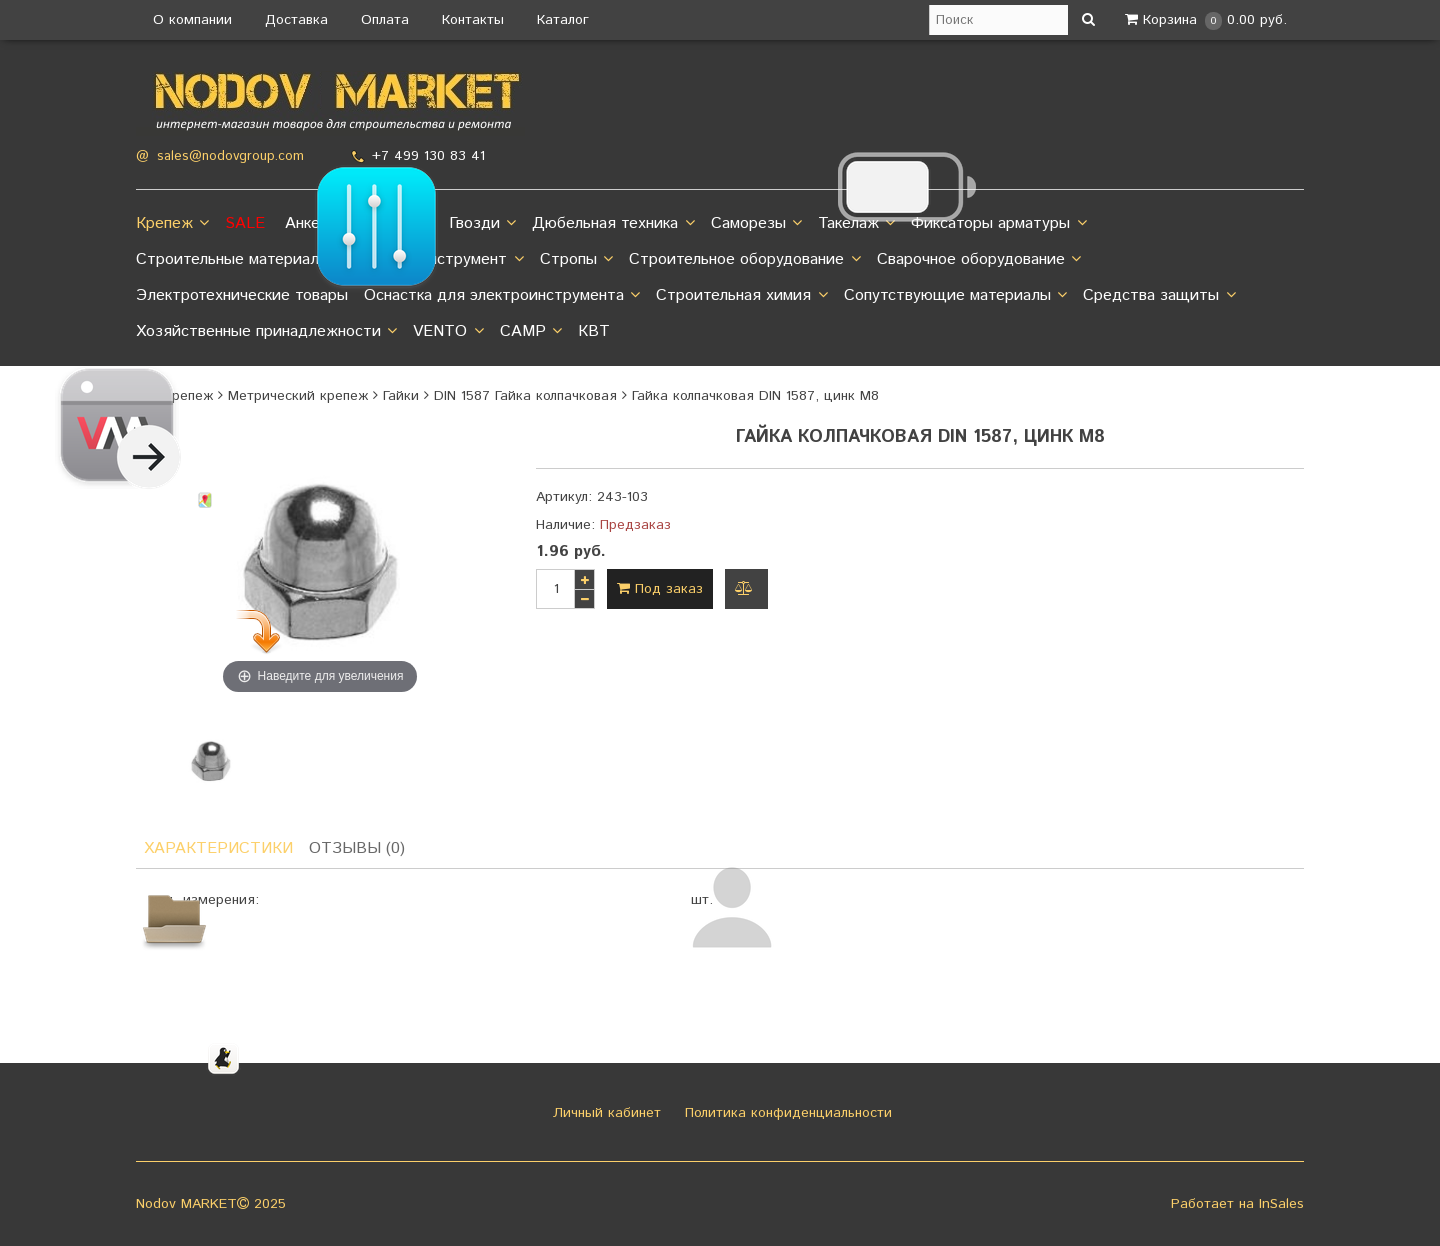  I want to click on launch supertux game, so click(223, 1058).